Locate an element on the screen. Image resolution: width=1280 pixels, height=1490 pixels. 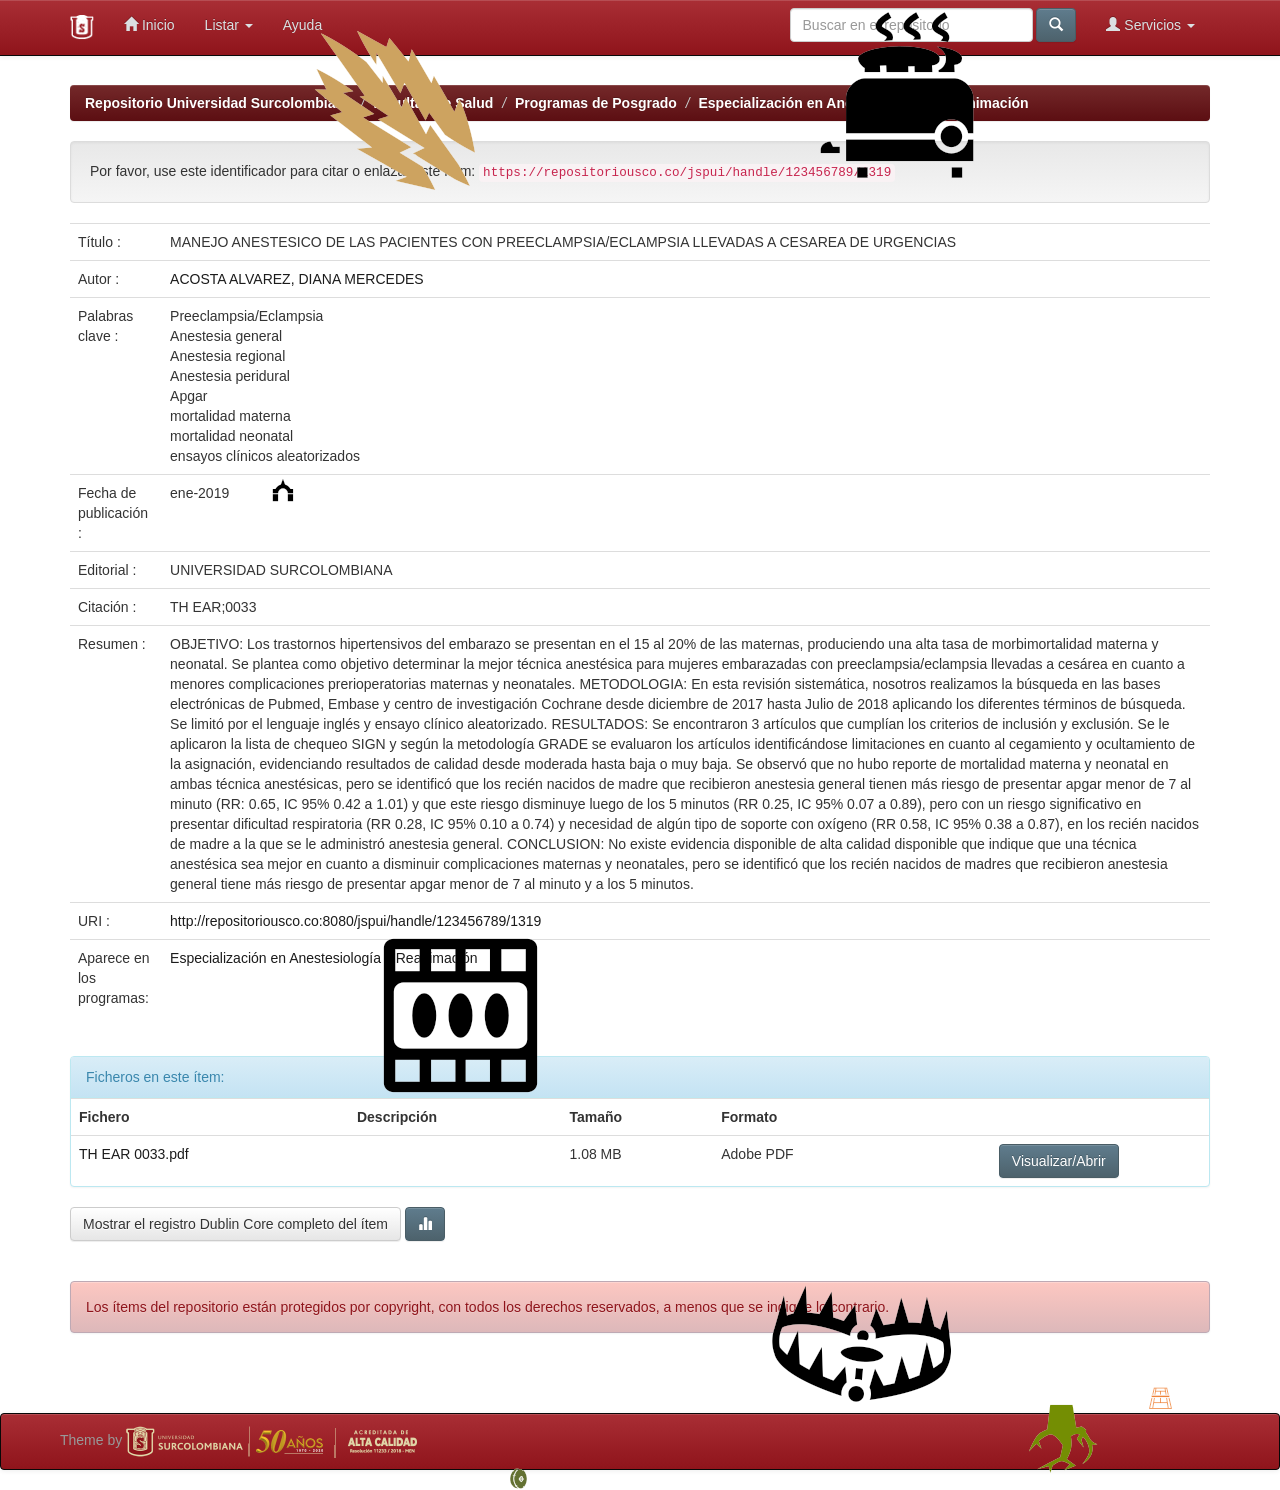
view root system or underground elements is located at coordinates (1063, 1439).